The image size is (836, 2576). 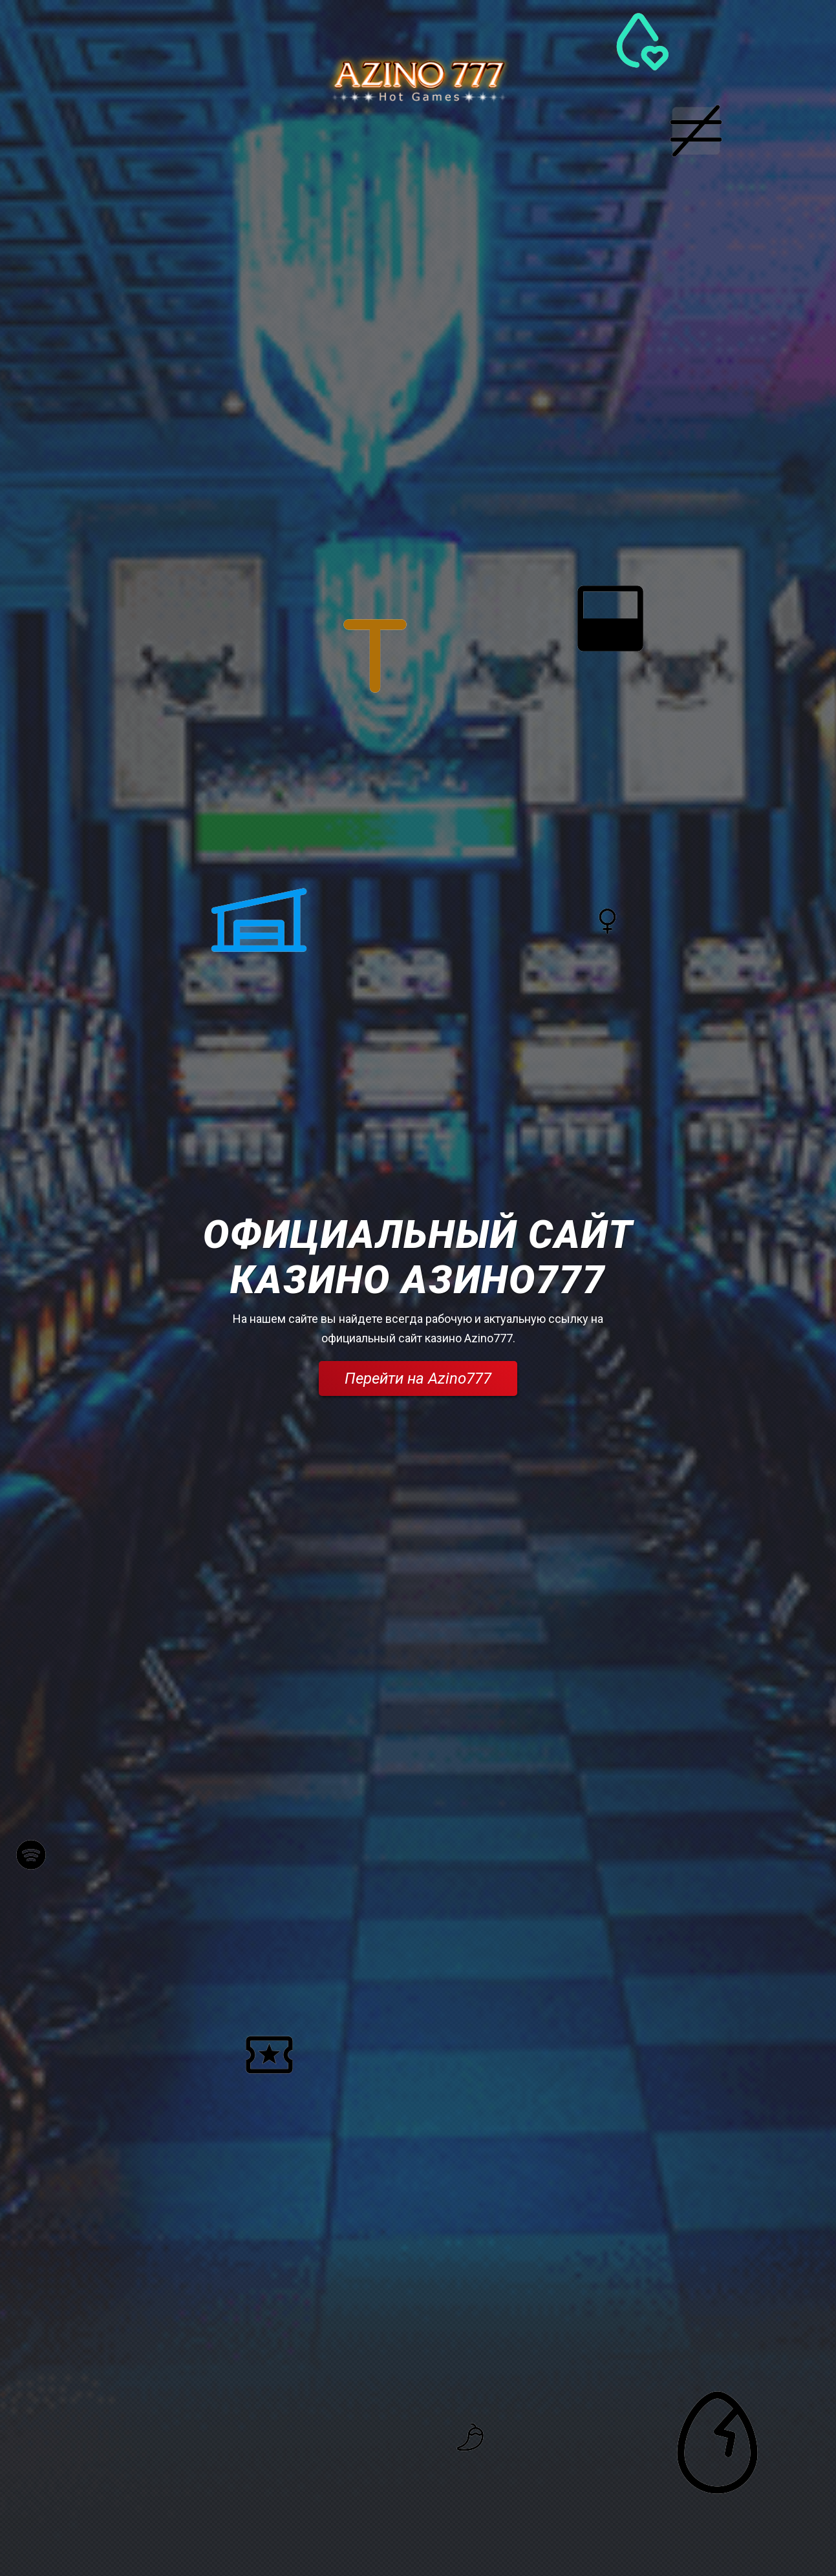 I want to click on indicates a cracked or broken item, so click(x=717, y=2442).